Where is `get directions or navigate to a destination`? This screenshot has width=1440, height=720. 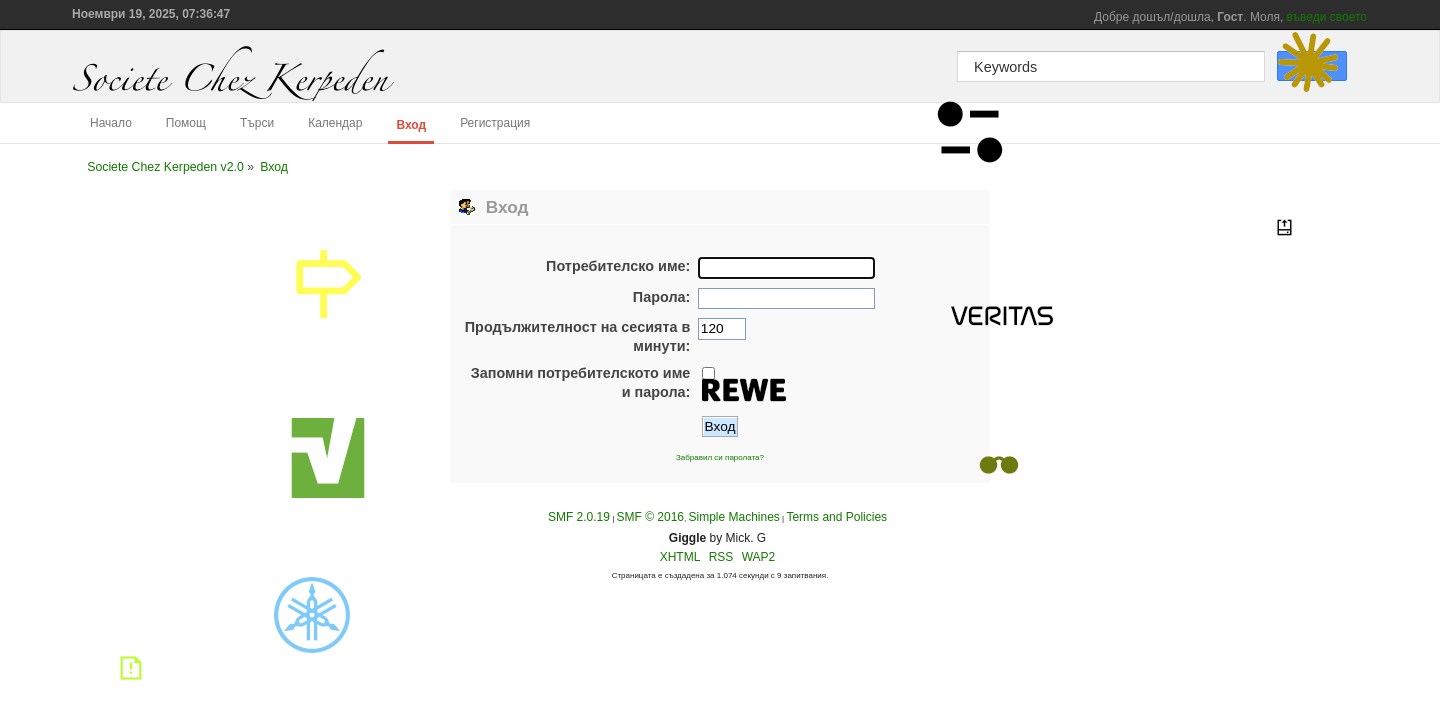 get directions or navigate to a destination is located at coordinates (327, 284).